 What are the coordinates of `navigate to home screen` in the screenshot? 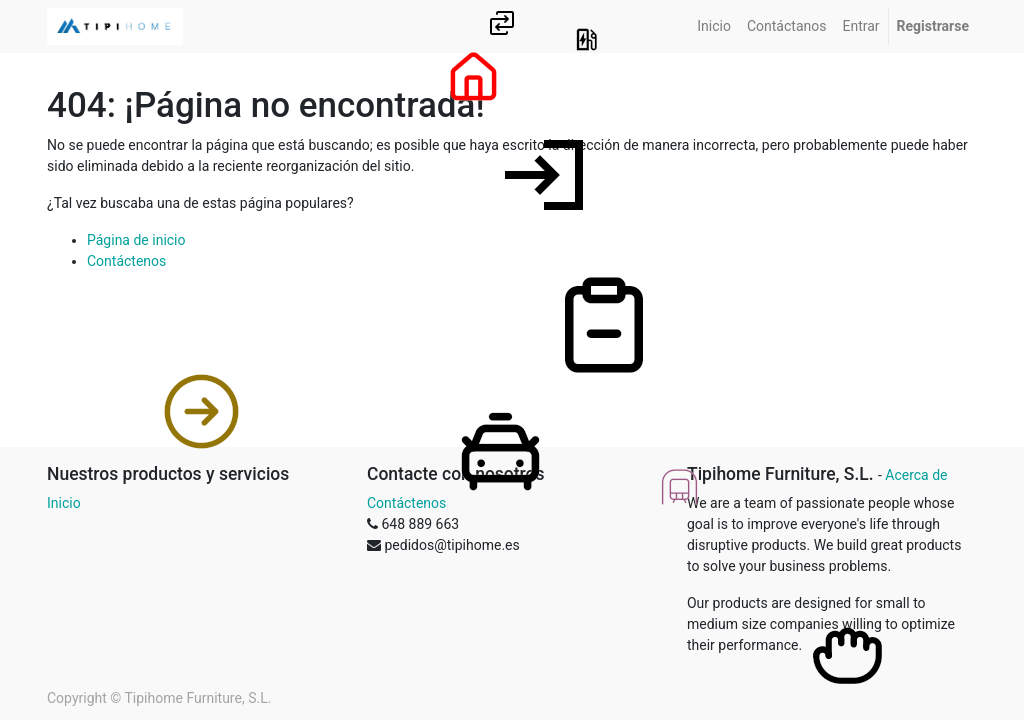 It's located at (473, 77).